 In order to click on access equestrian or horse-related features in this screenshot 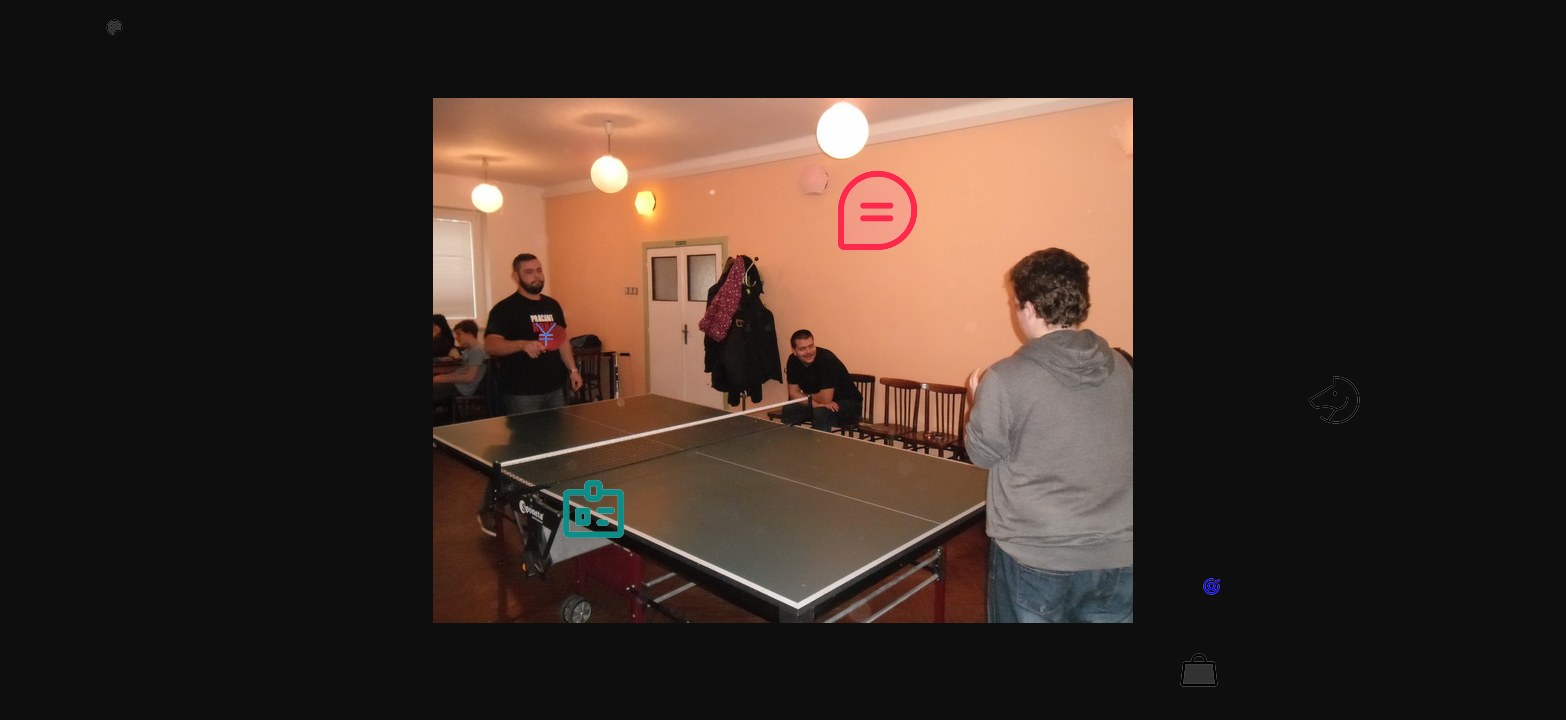, I will do `click(1336, 400)`.